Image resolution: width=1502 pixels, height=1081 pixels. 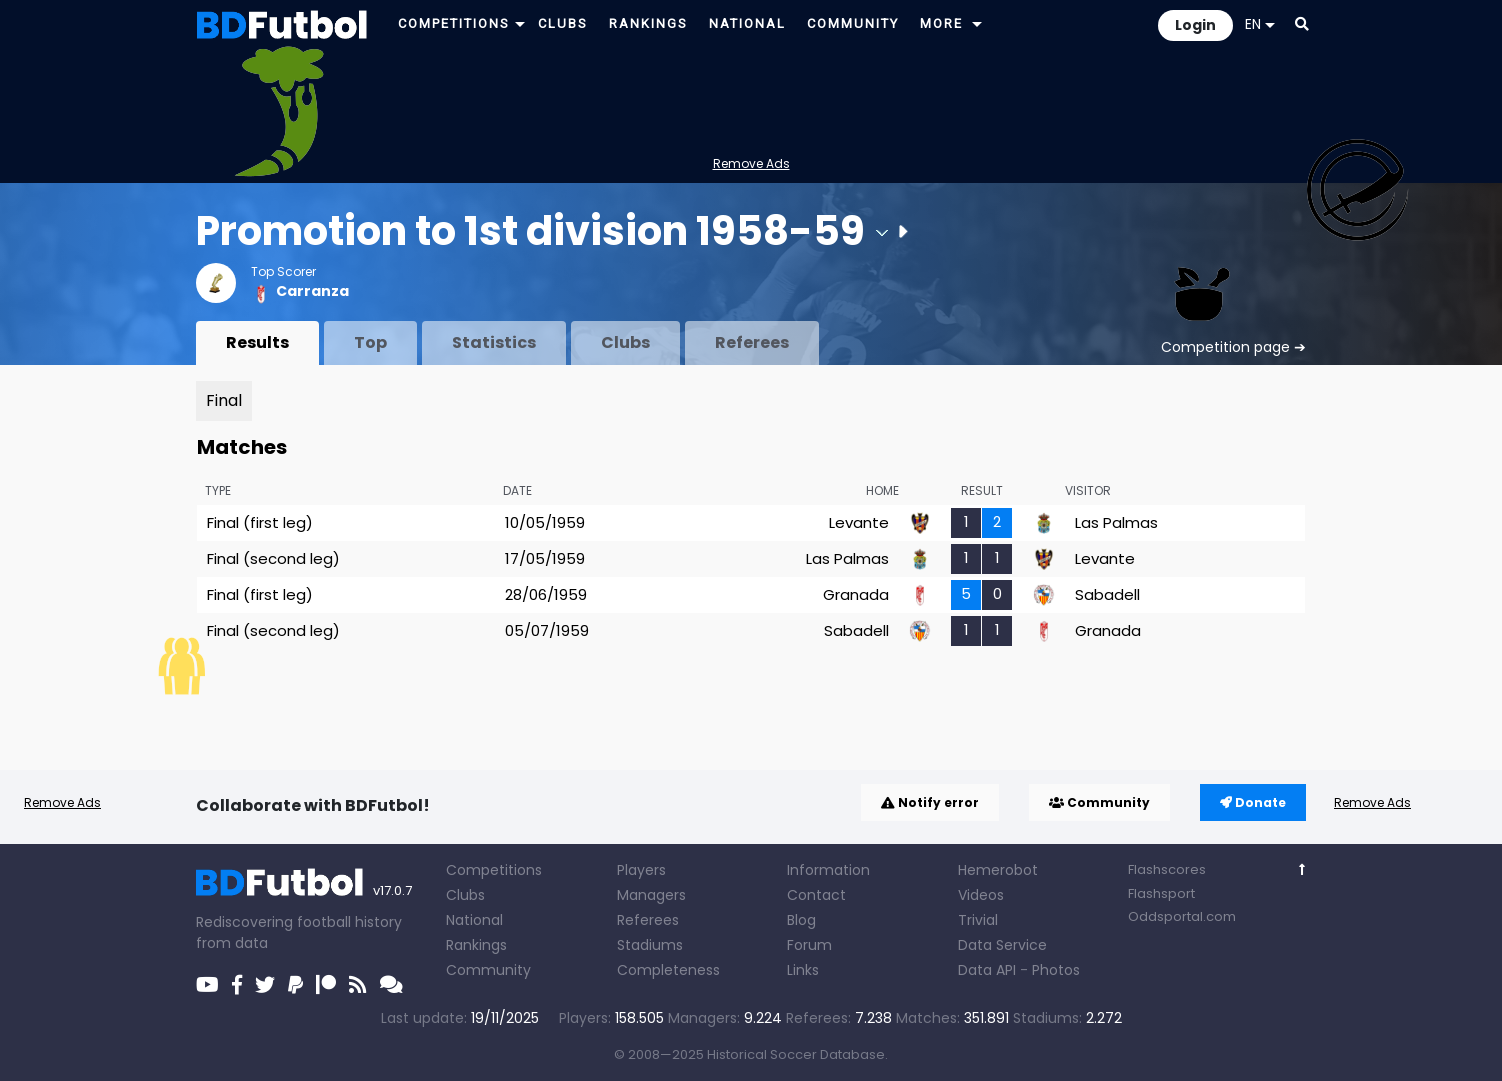 I want to click on viking-themed beverage or tavern feature, so click(x=280, y=109).